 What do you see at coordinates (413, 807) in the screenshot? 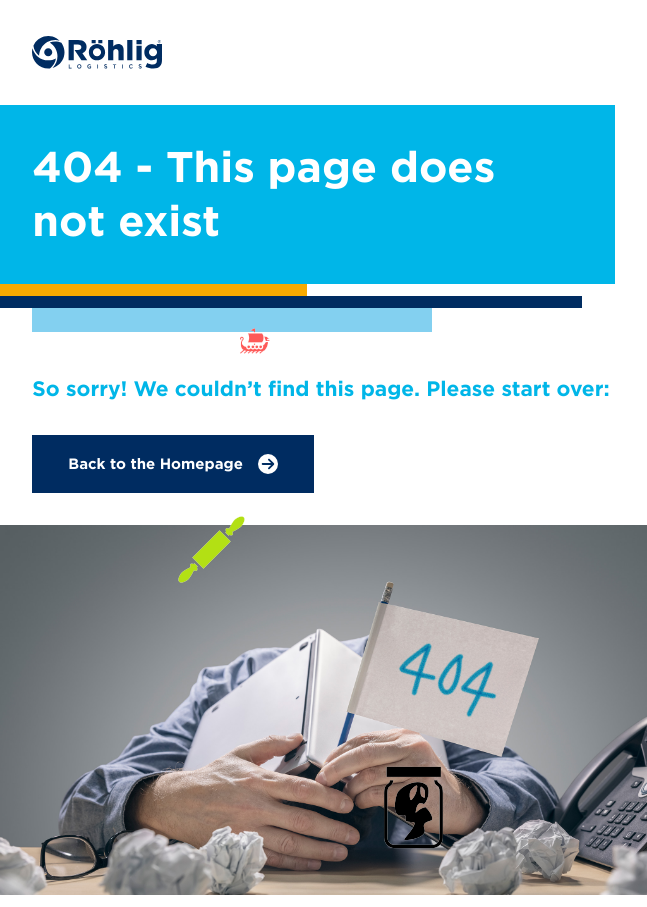
I see `collect or capture a shadow creature` at bounding box center [413, 807].